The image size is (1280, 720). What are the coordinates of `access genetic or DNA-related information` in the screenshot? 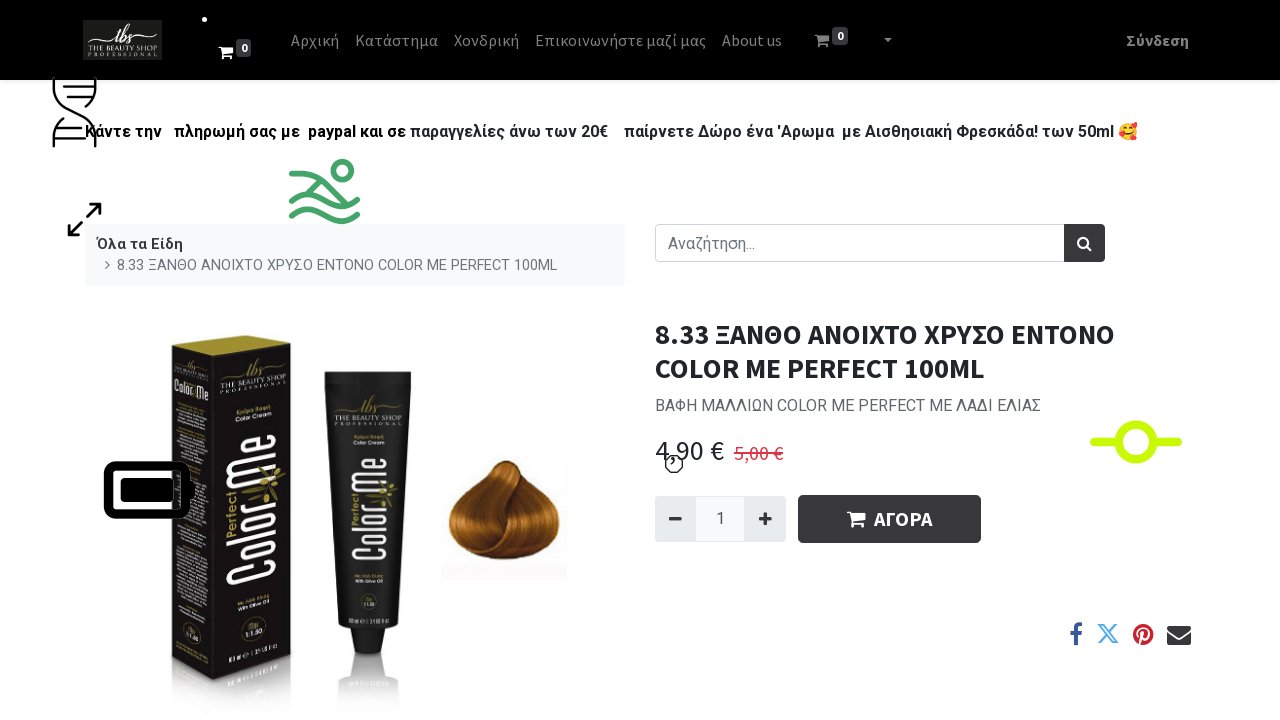 It's located at (74, 112).